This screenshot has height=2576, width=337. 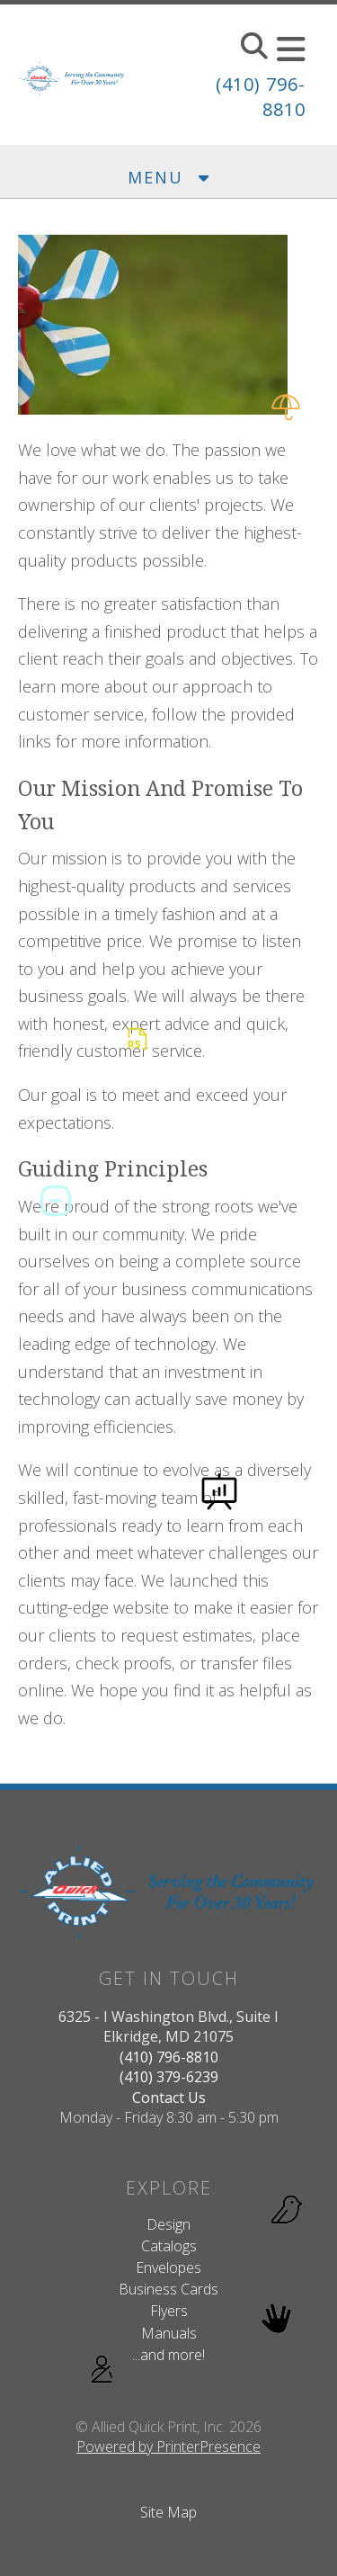 I want to click on view weather protection or rain forecast, so click(x=286, y=407).